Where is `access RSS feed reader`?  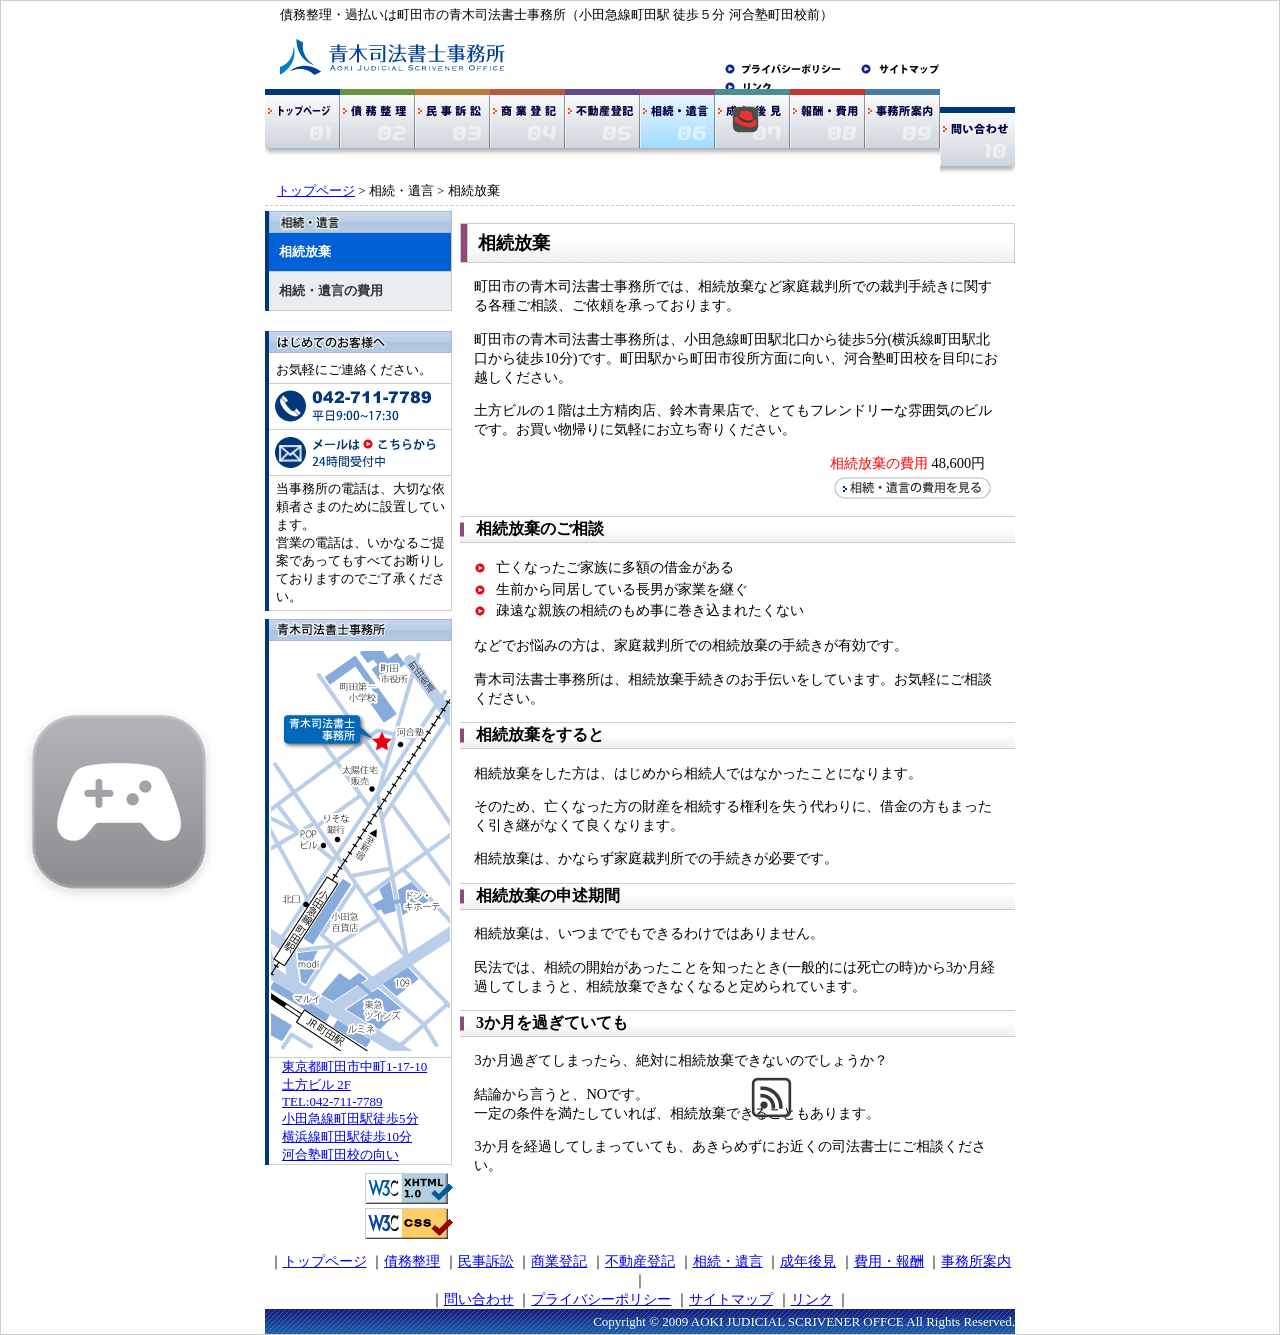 access RSS feed reader is located at coordinates (771, 1097).